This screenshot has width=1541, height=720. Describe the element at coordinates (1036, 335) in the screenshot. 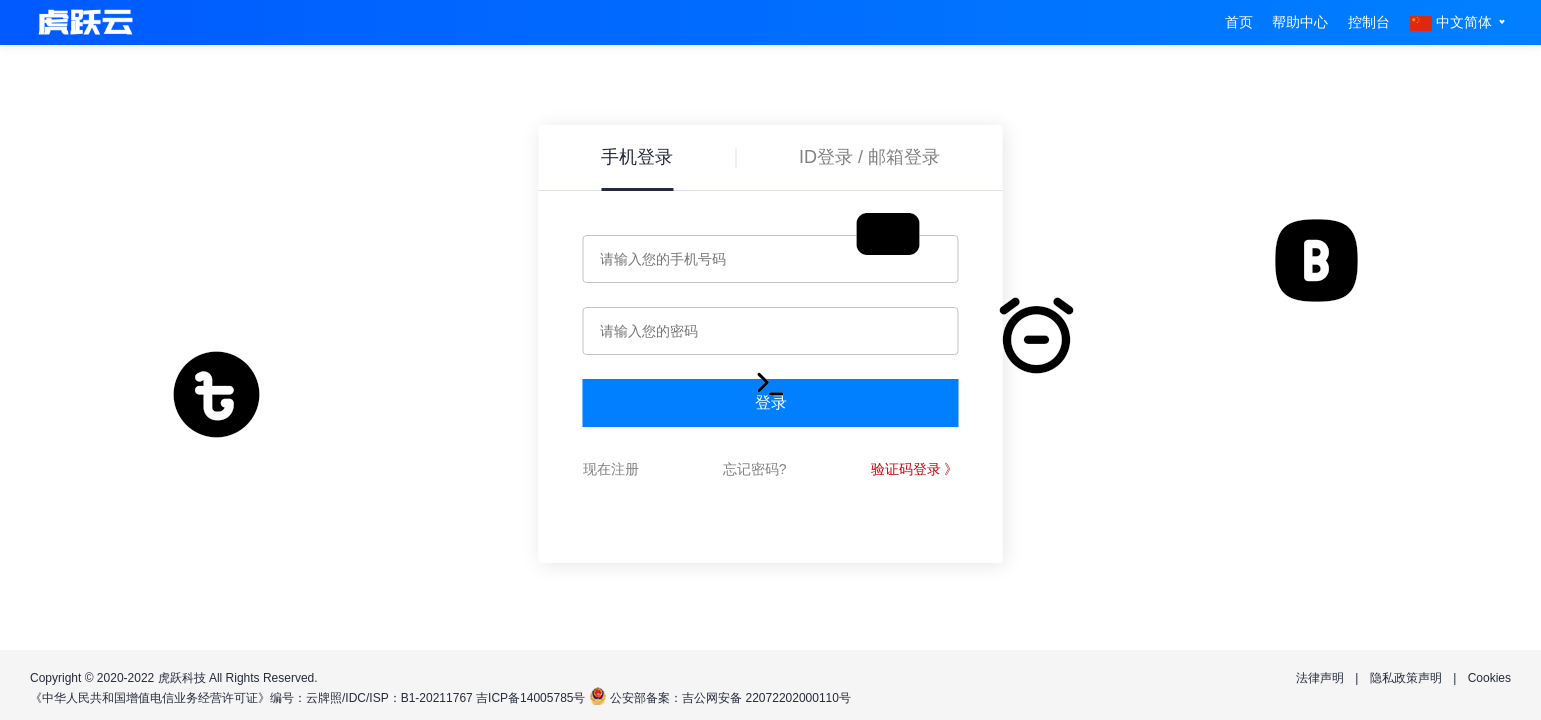

I see `remove or delete an alarm` at that location.